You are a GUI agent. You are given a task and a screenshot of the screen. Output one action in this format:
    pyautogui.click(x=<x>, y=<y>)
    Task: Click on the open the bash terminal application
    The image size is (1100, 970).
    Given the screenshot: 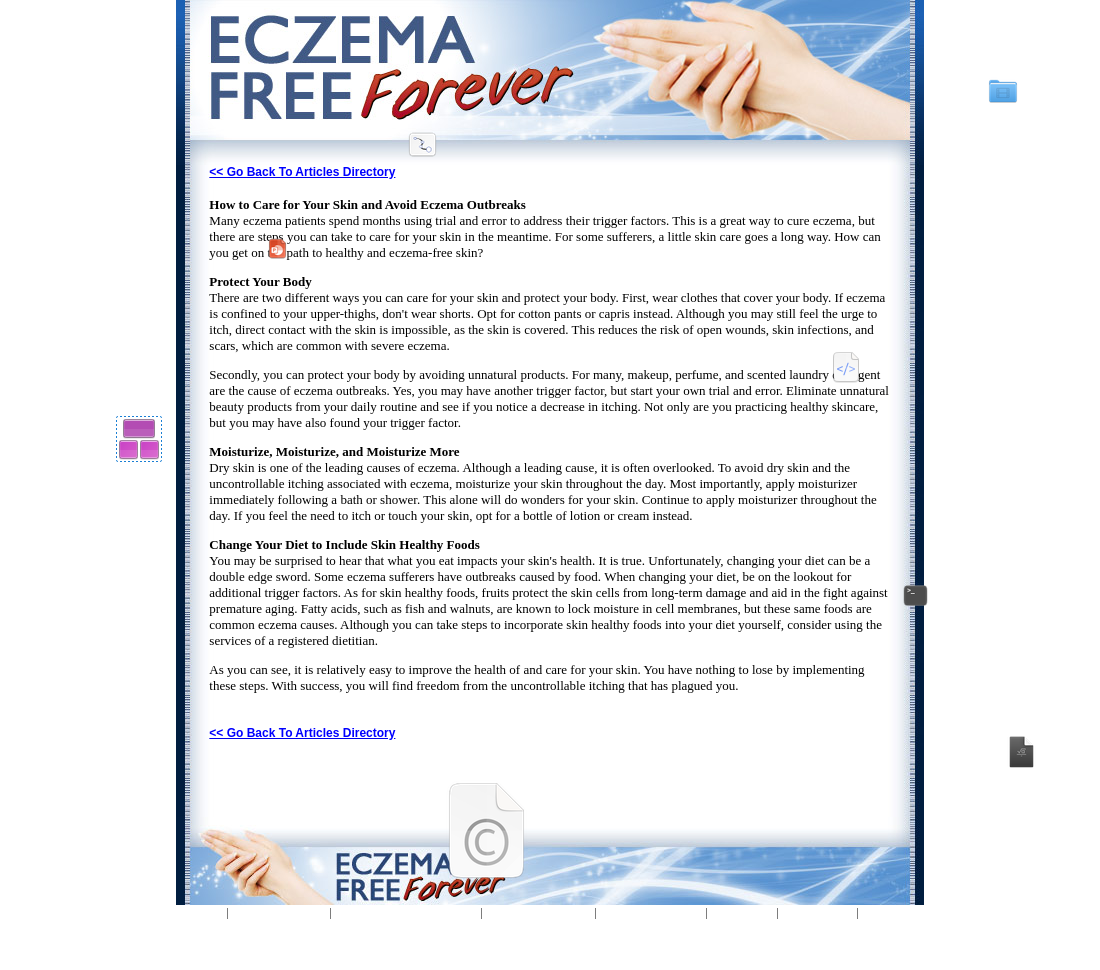 What is the action you would take?
    pyautogui.click(x=915, y=595)
    